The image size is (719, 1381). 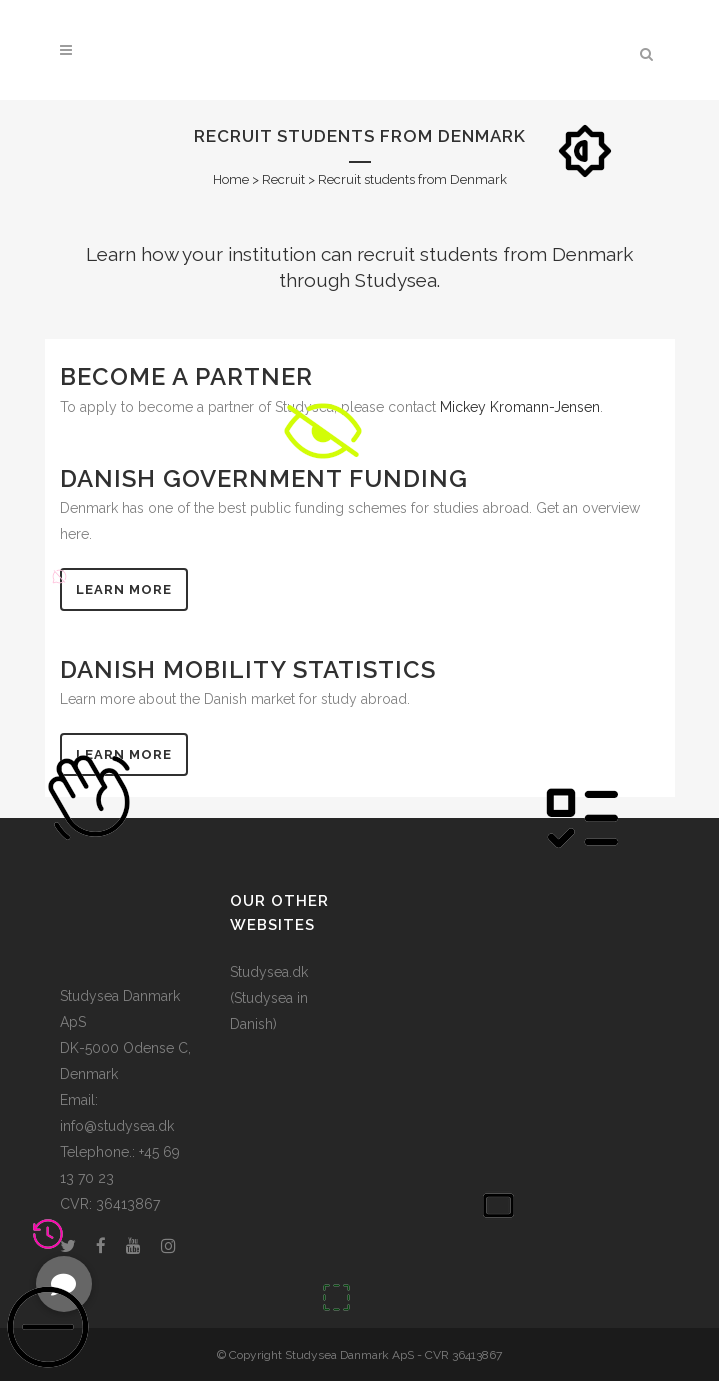 I want to click on mute or disable chat notifications, so click(x=59, y=576).